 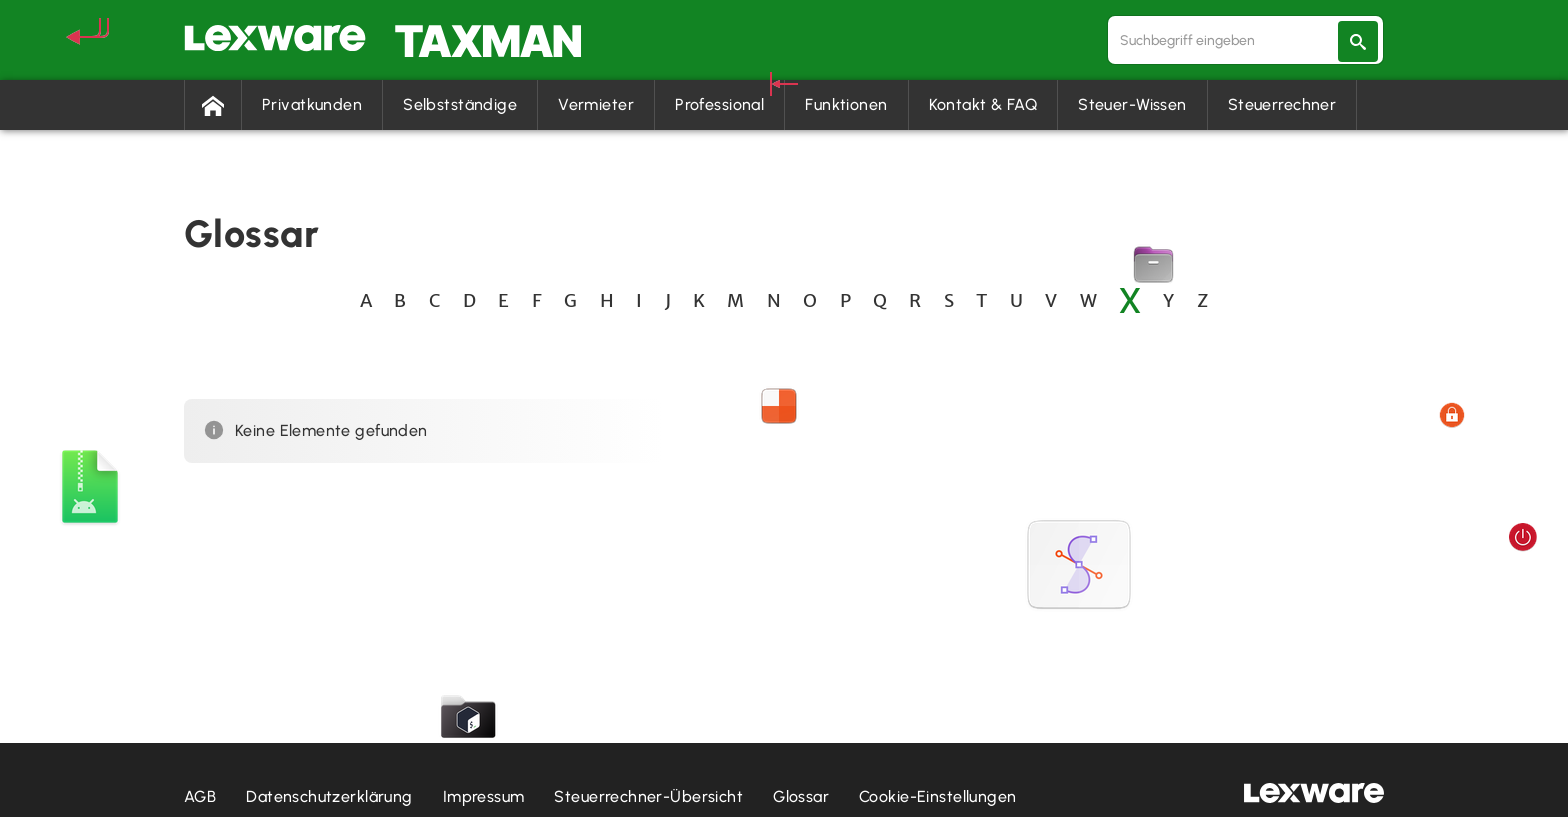 What do you see at coordinates (1523, 537) in the screenshot?
I see `shut down the system` at bounding box center [1523, 537].